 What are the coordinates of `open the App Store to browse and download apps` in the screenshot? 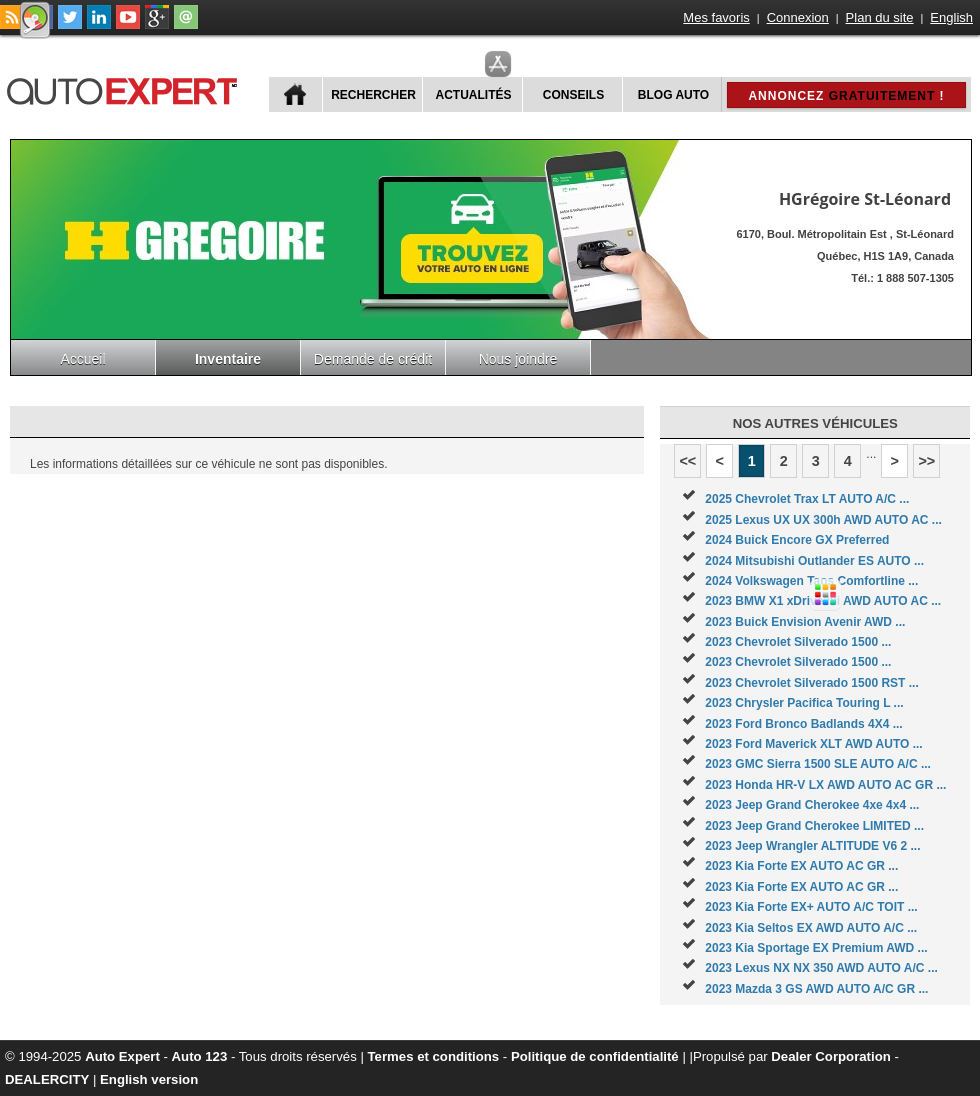 It's located at (498, 64).